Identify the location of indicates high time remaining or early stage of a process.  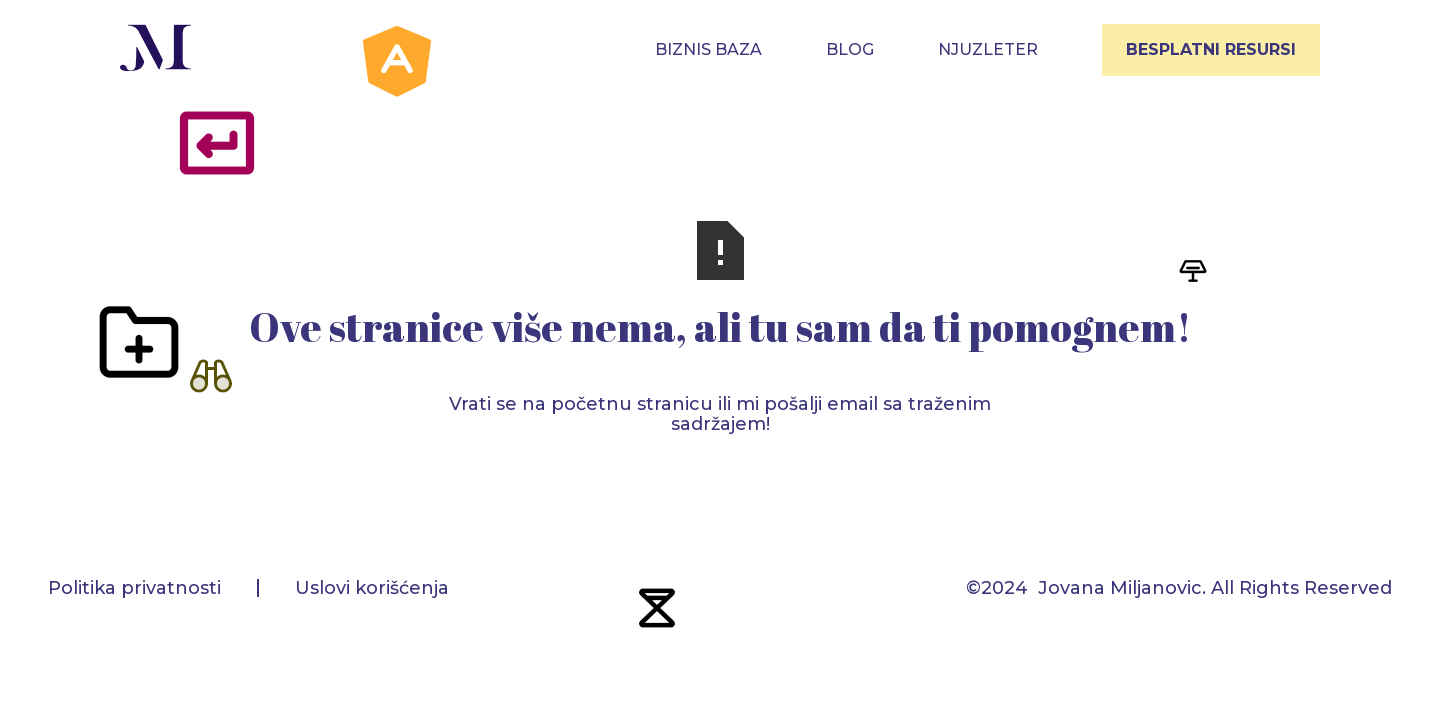
(657, 608).